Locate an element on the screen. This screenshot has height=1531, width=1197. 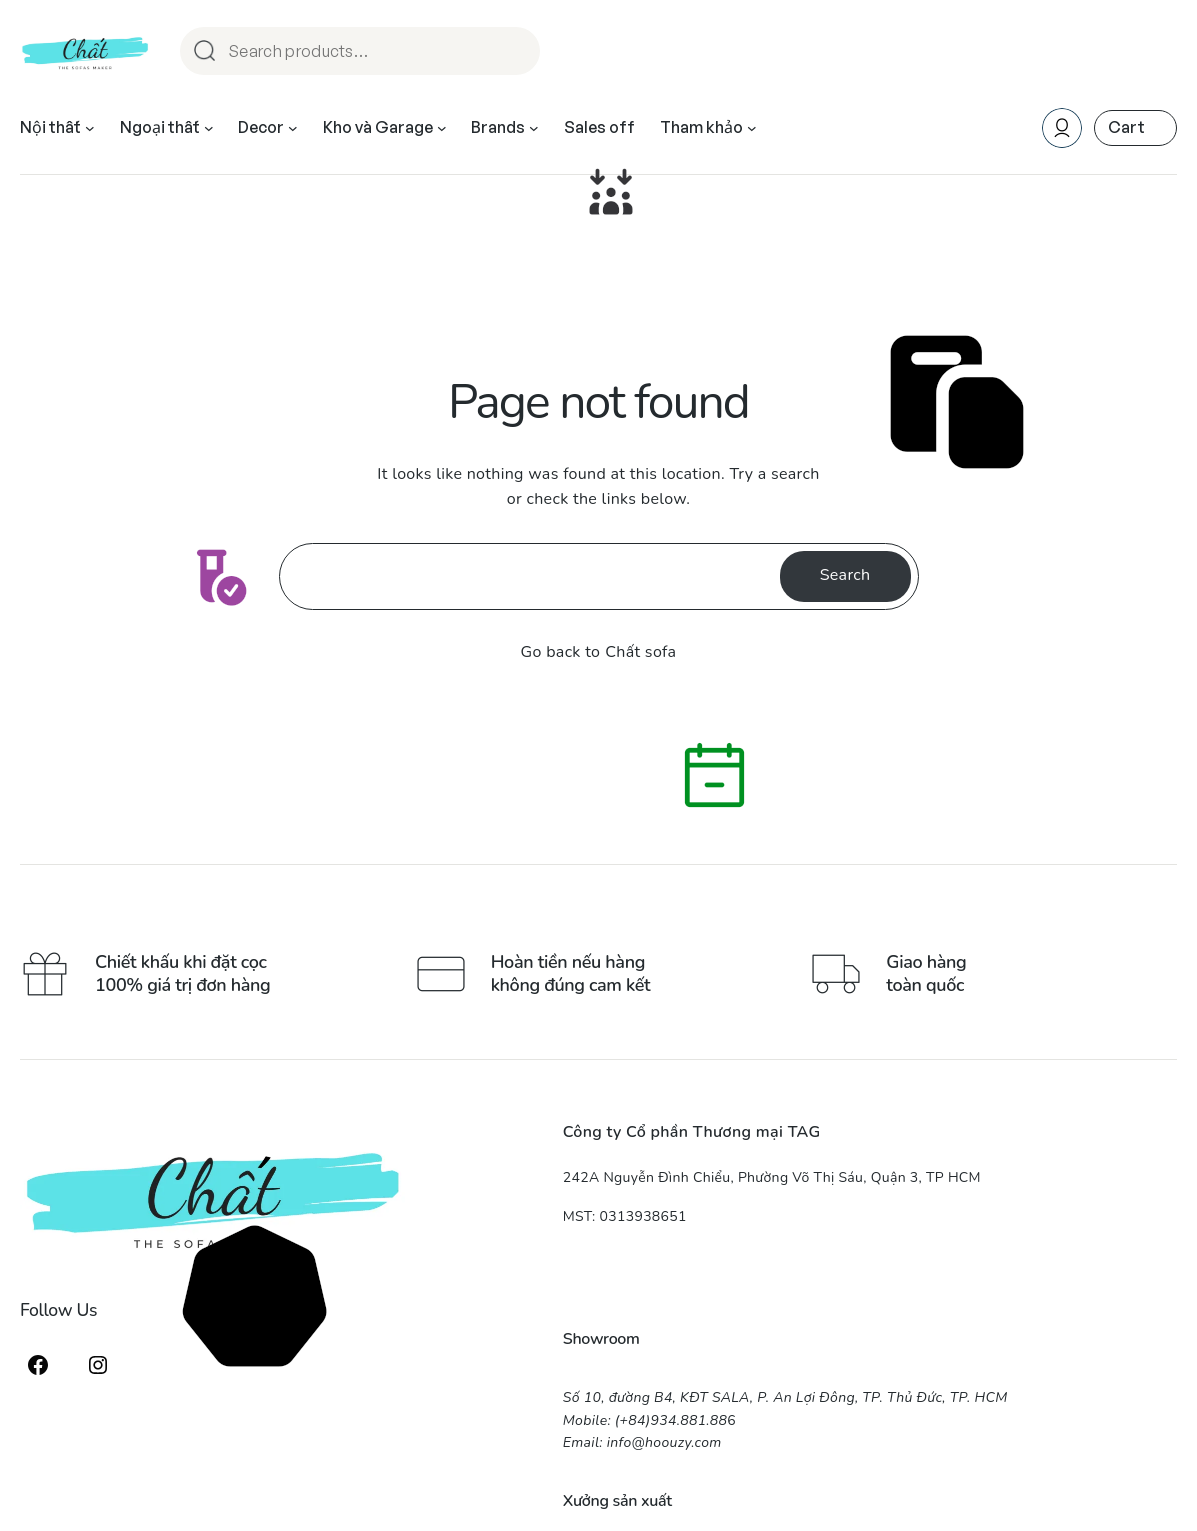
distribute tasks or assignments to team members is located at coordinates (611, 193).